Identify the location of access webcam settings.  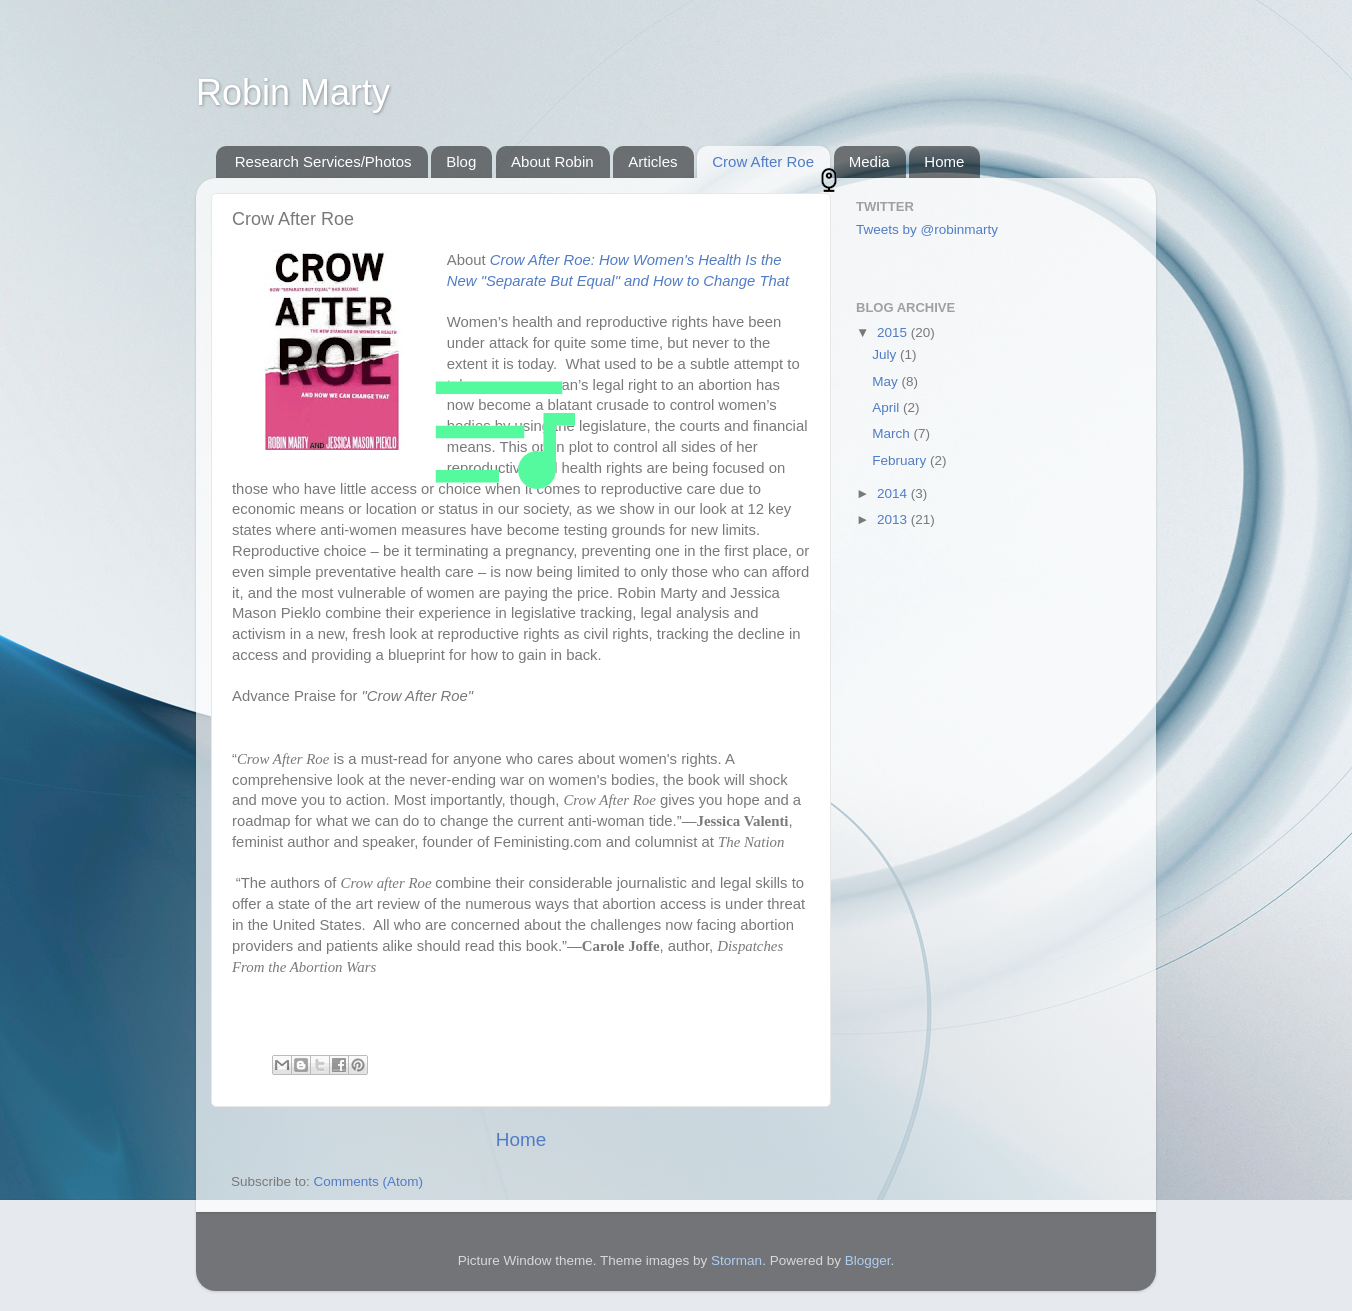
(829, 180).